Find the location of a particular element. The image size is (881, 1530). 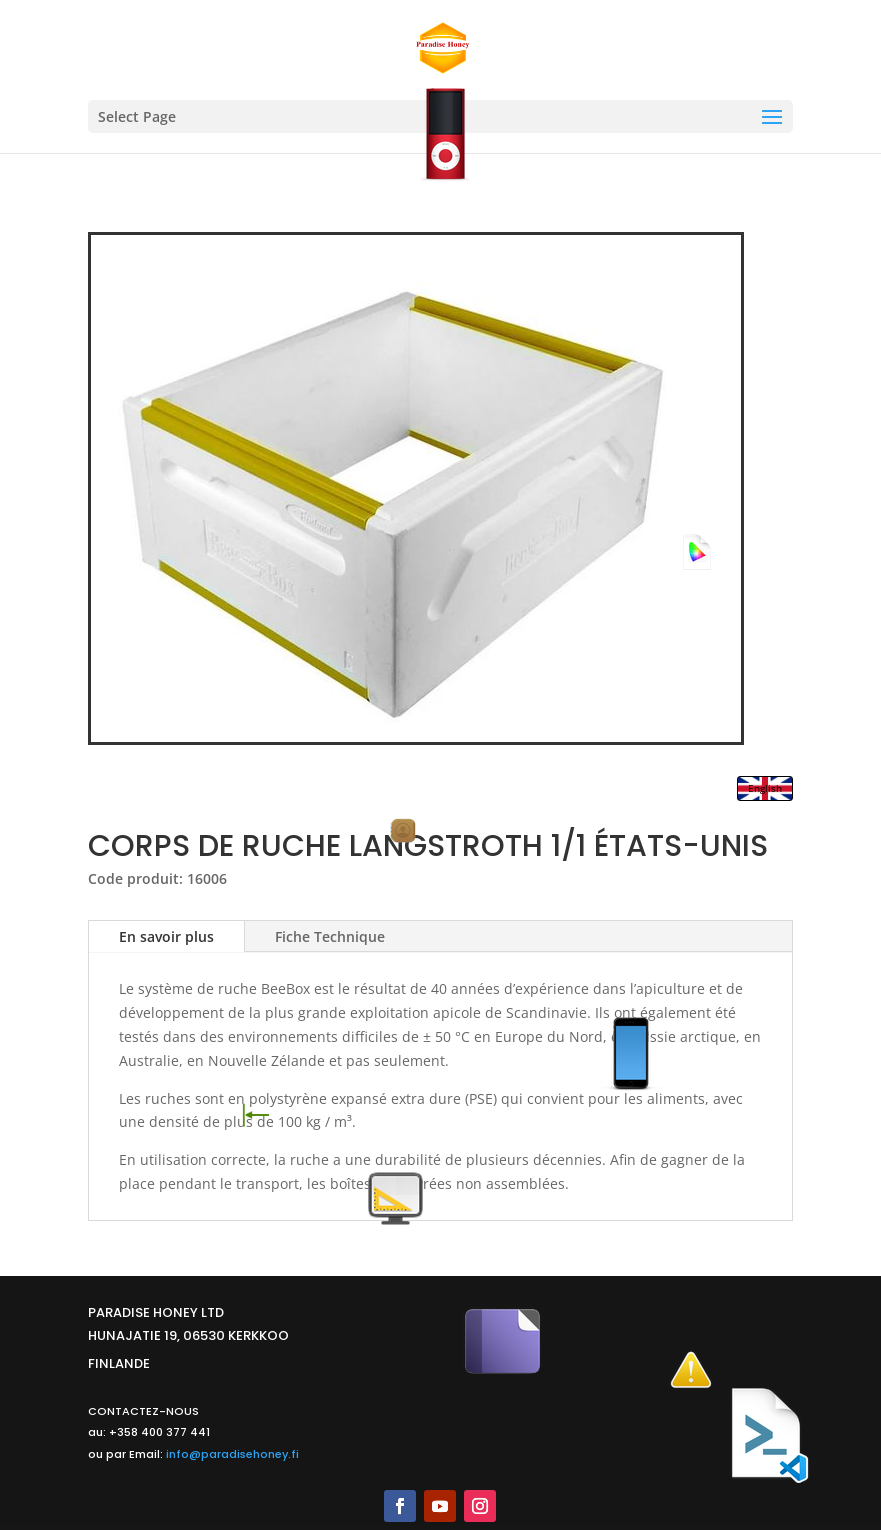

change your desktop wallpaper is located at coordinates (502, 1338).